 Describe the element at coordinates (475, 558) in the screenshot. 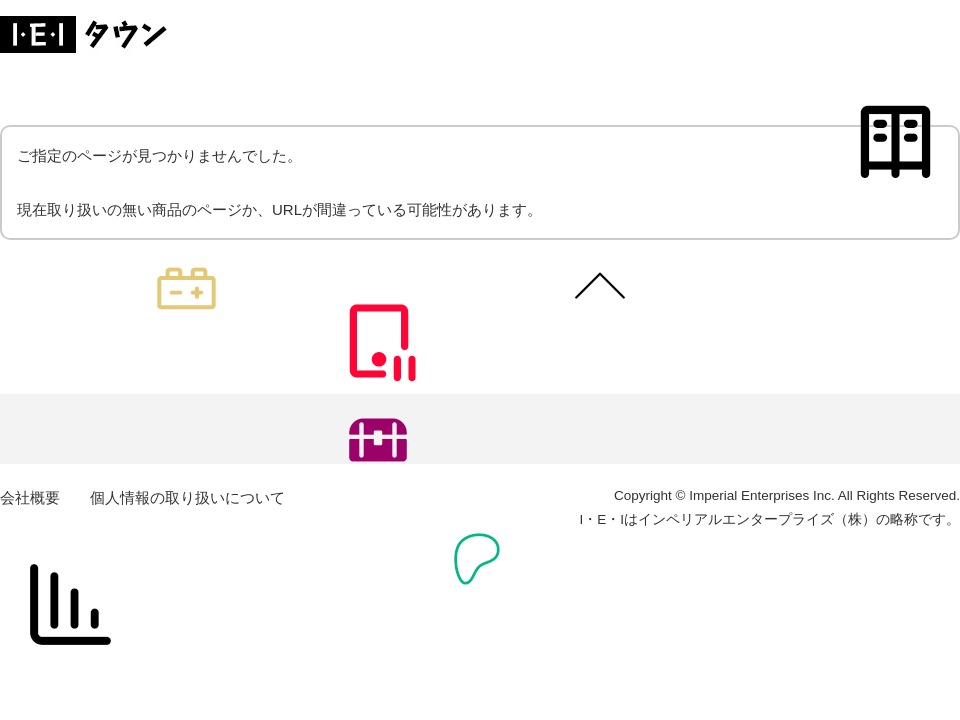

I see `link to patreon profile or page` at that location.